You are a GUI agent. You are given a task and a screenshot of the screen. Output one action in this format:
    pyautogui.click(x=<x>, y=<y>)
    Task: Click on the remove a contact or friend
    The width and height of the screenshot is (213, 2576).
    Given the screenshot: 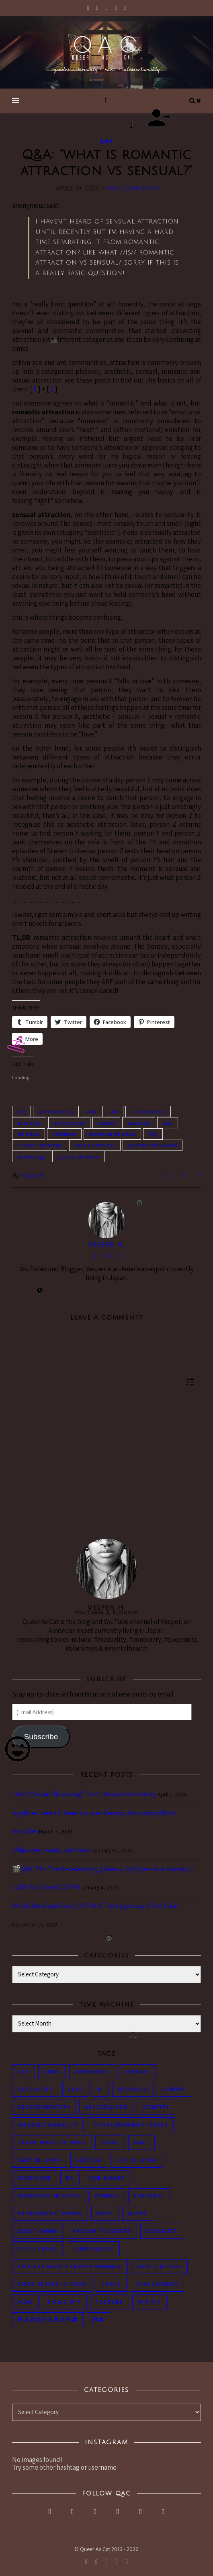 What is the action you would take?
    pyautogui.click(x=158, y=118)
    